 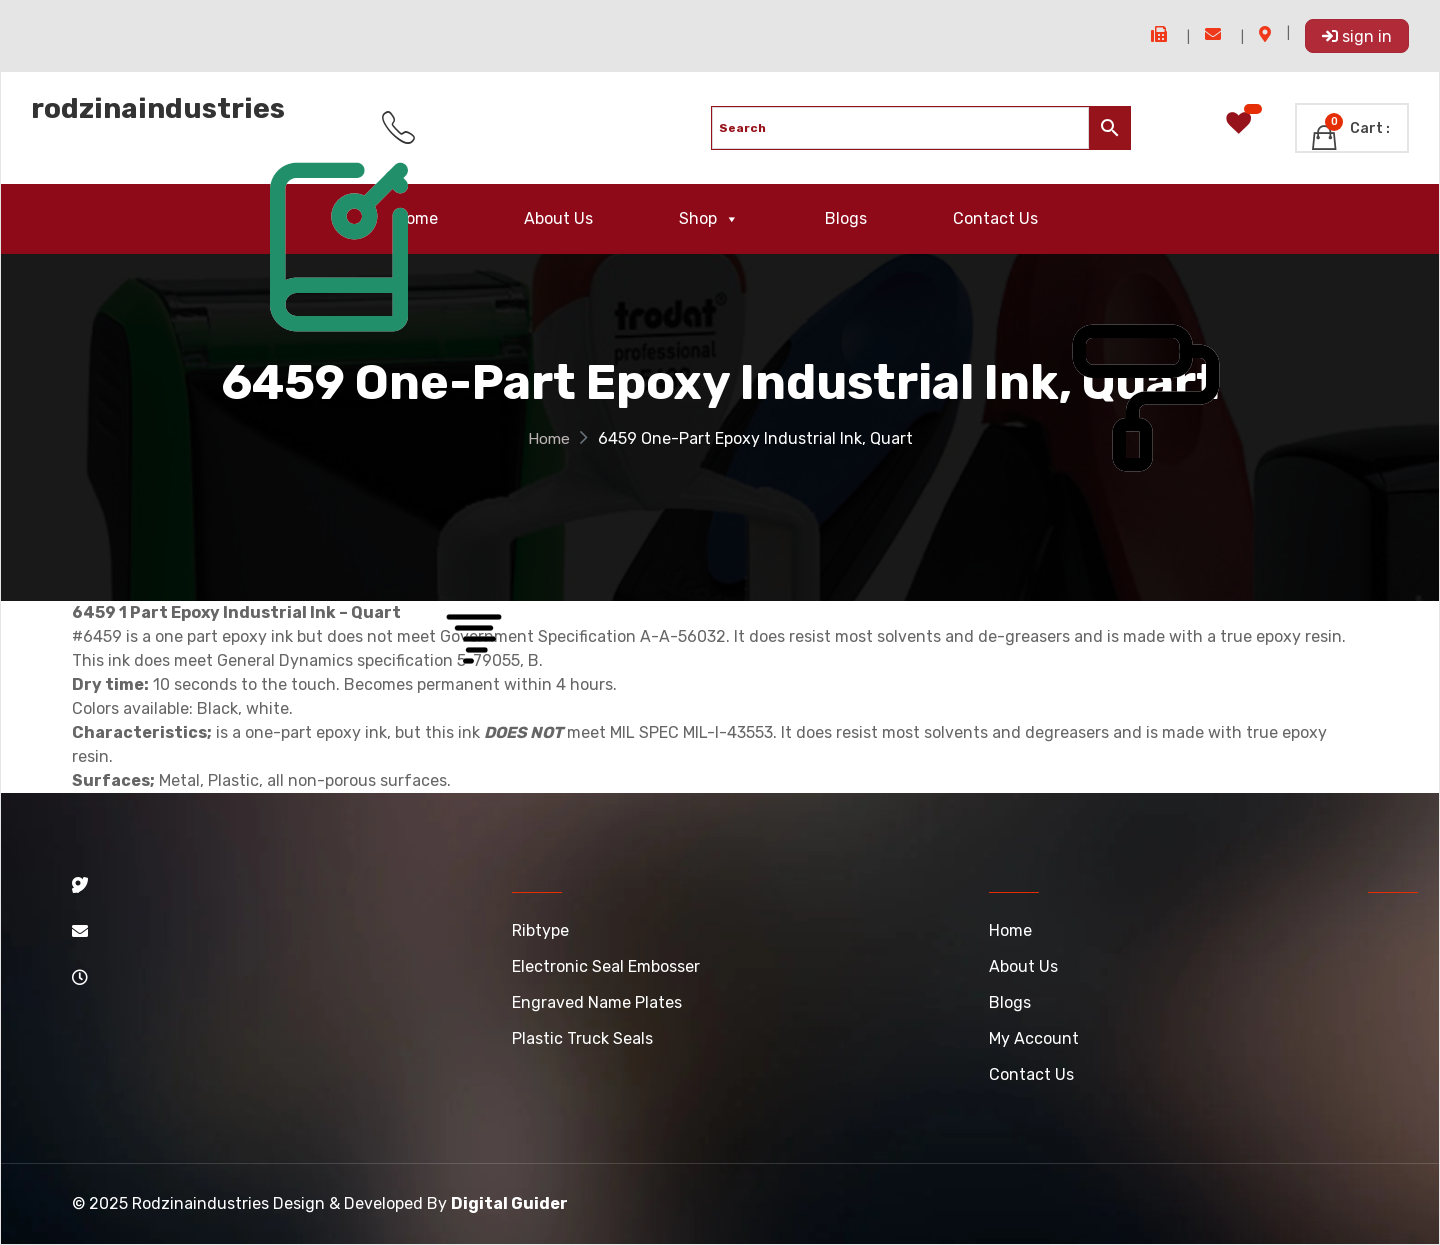 I want to click on access encrypted or password-protected documents, so click(x=339, y=247).